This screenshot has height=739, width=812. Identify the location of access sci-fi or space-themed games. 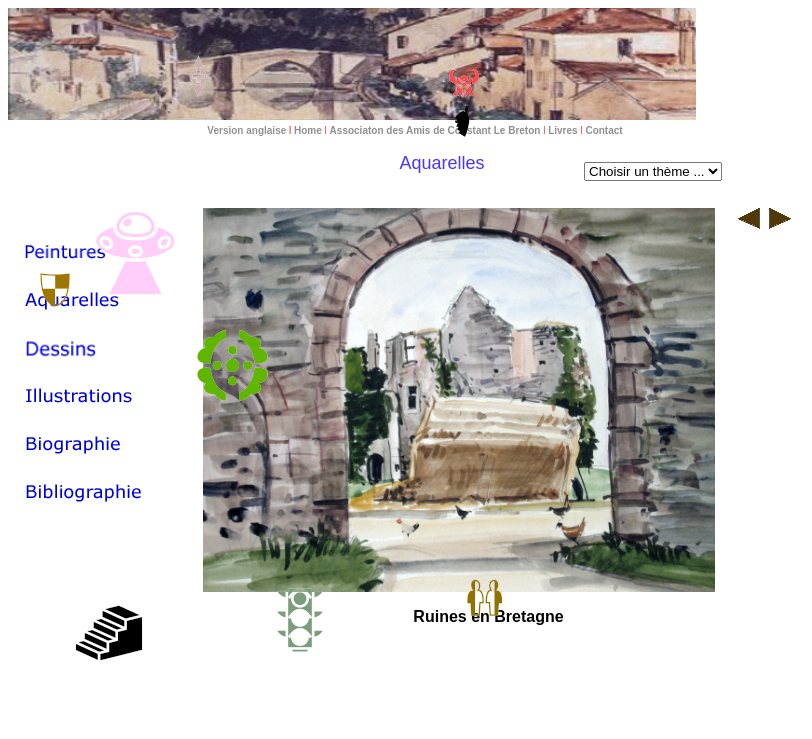
(135, 253).